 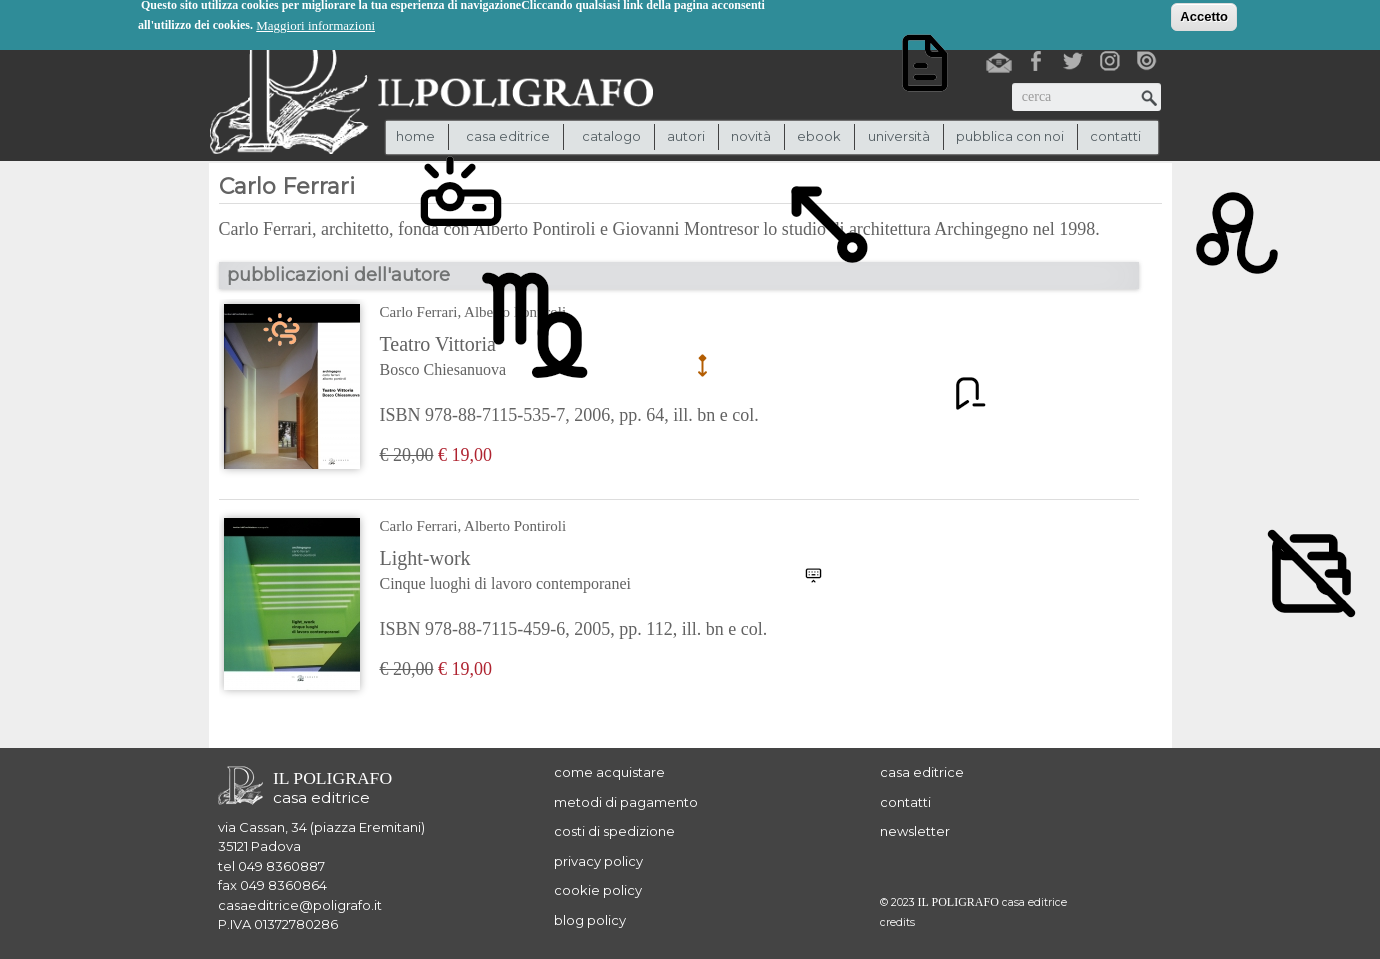 I want to click on navigate back to previous screen, so click(x=827, y=222).